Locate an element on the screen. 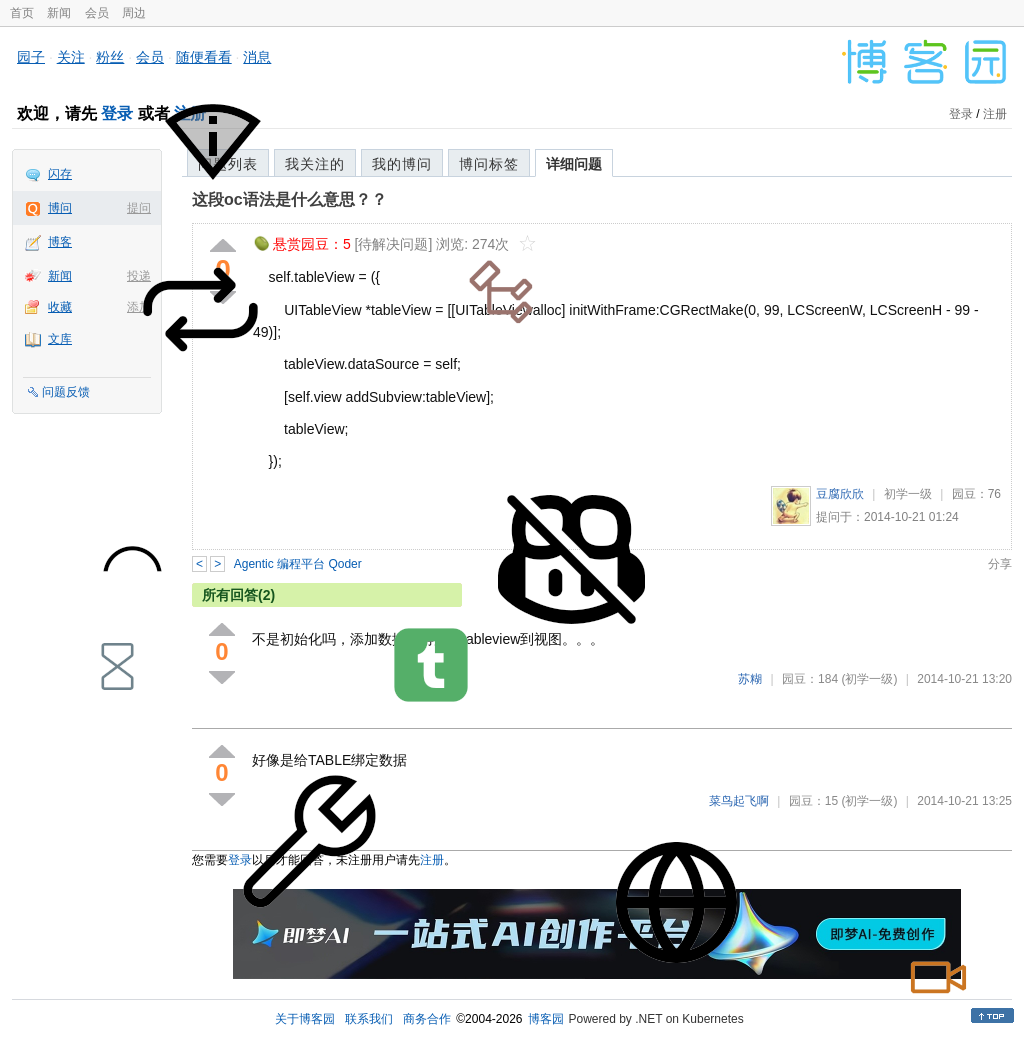 The height and width of the screenshot is (1038, 1024). indicates a class definition in code is located at coordinates (501, 292).